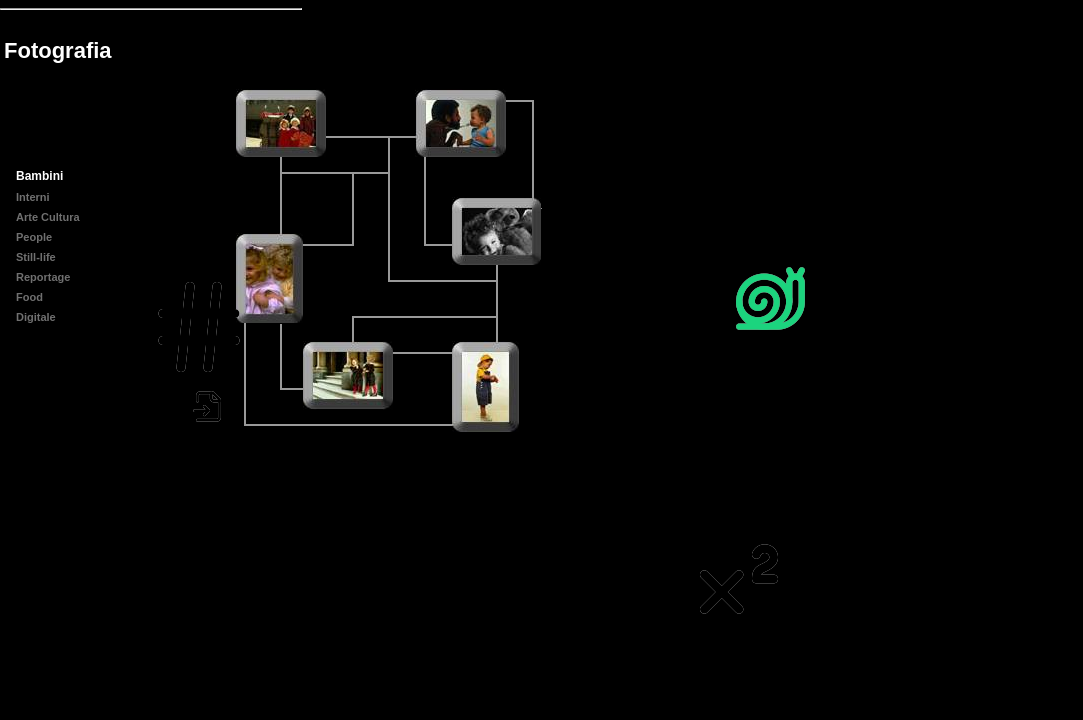 The image size is (1083, 720). What do you see at coordinates (770, 298) in the screenshot?
I see `indicates slow loading or processing speed` at bounding box center [770, 298].